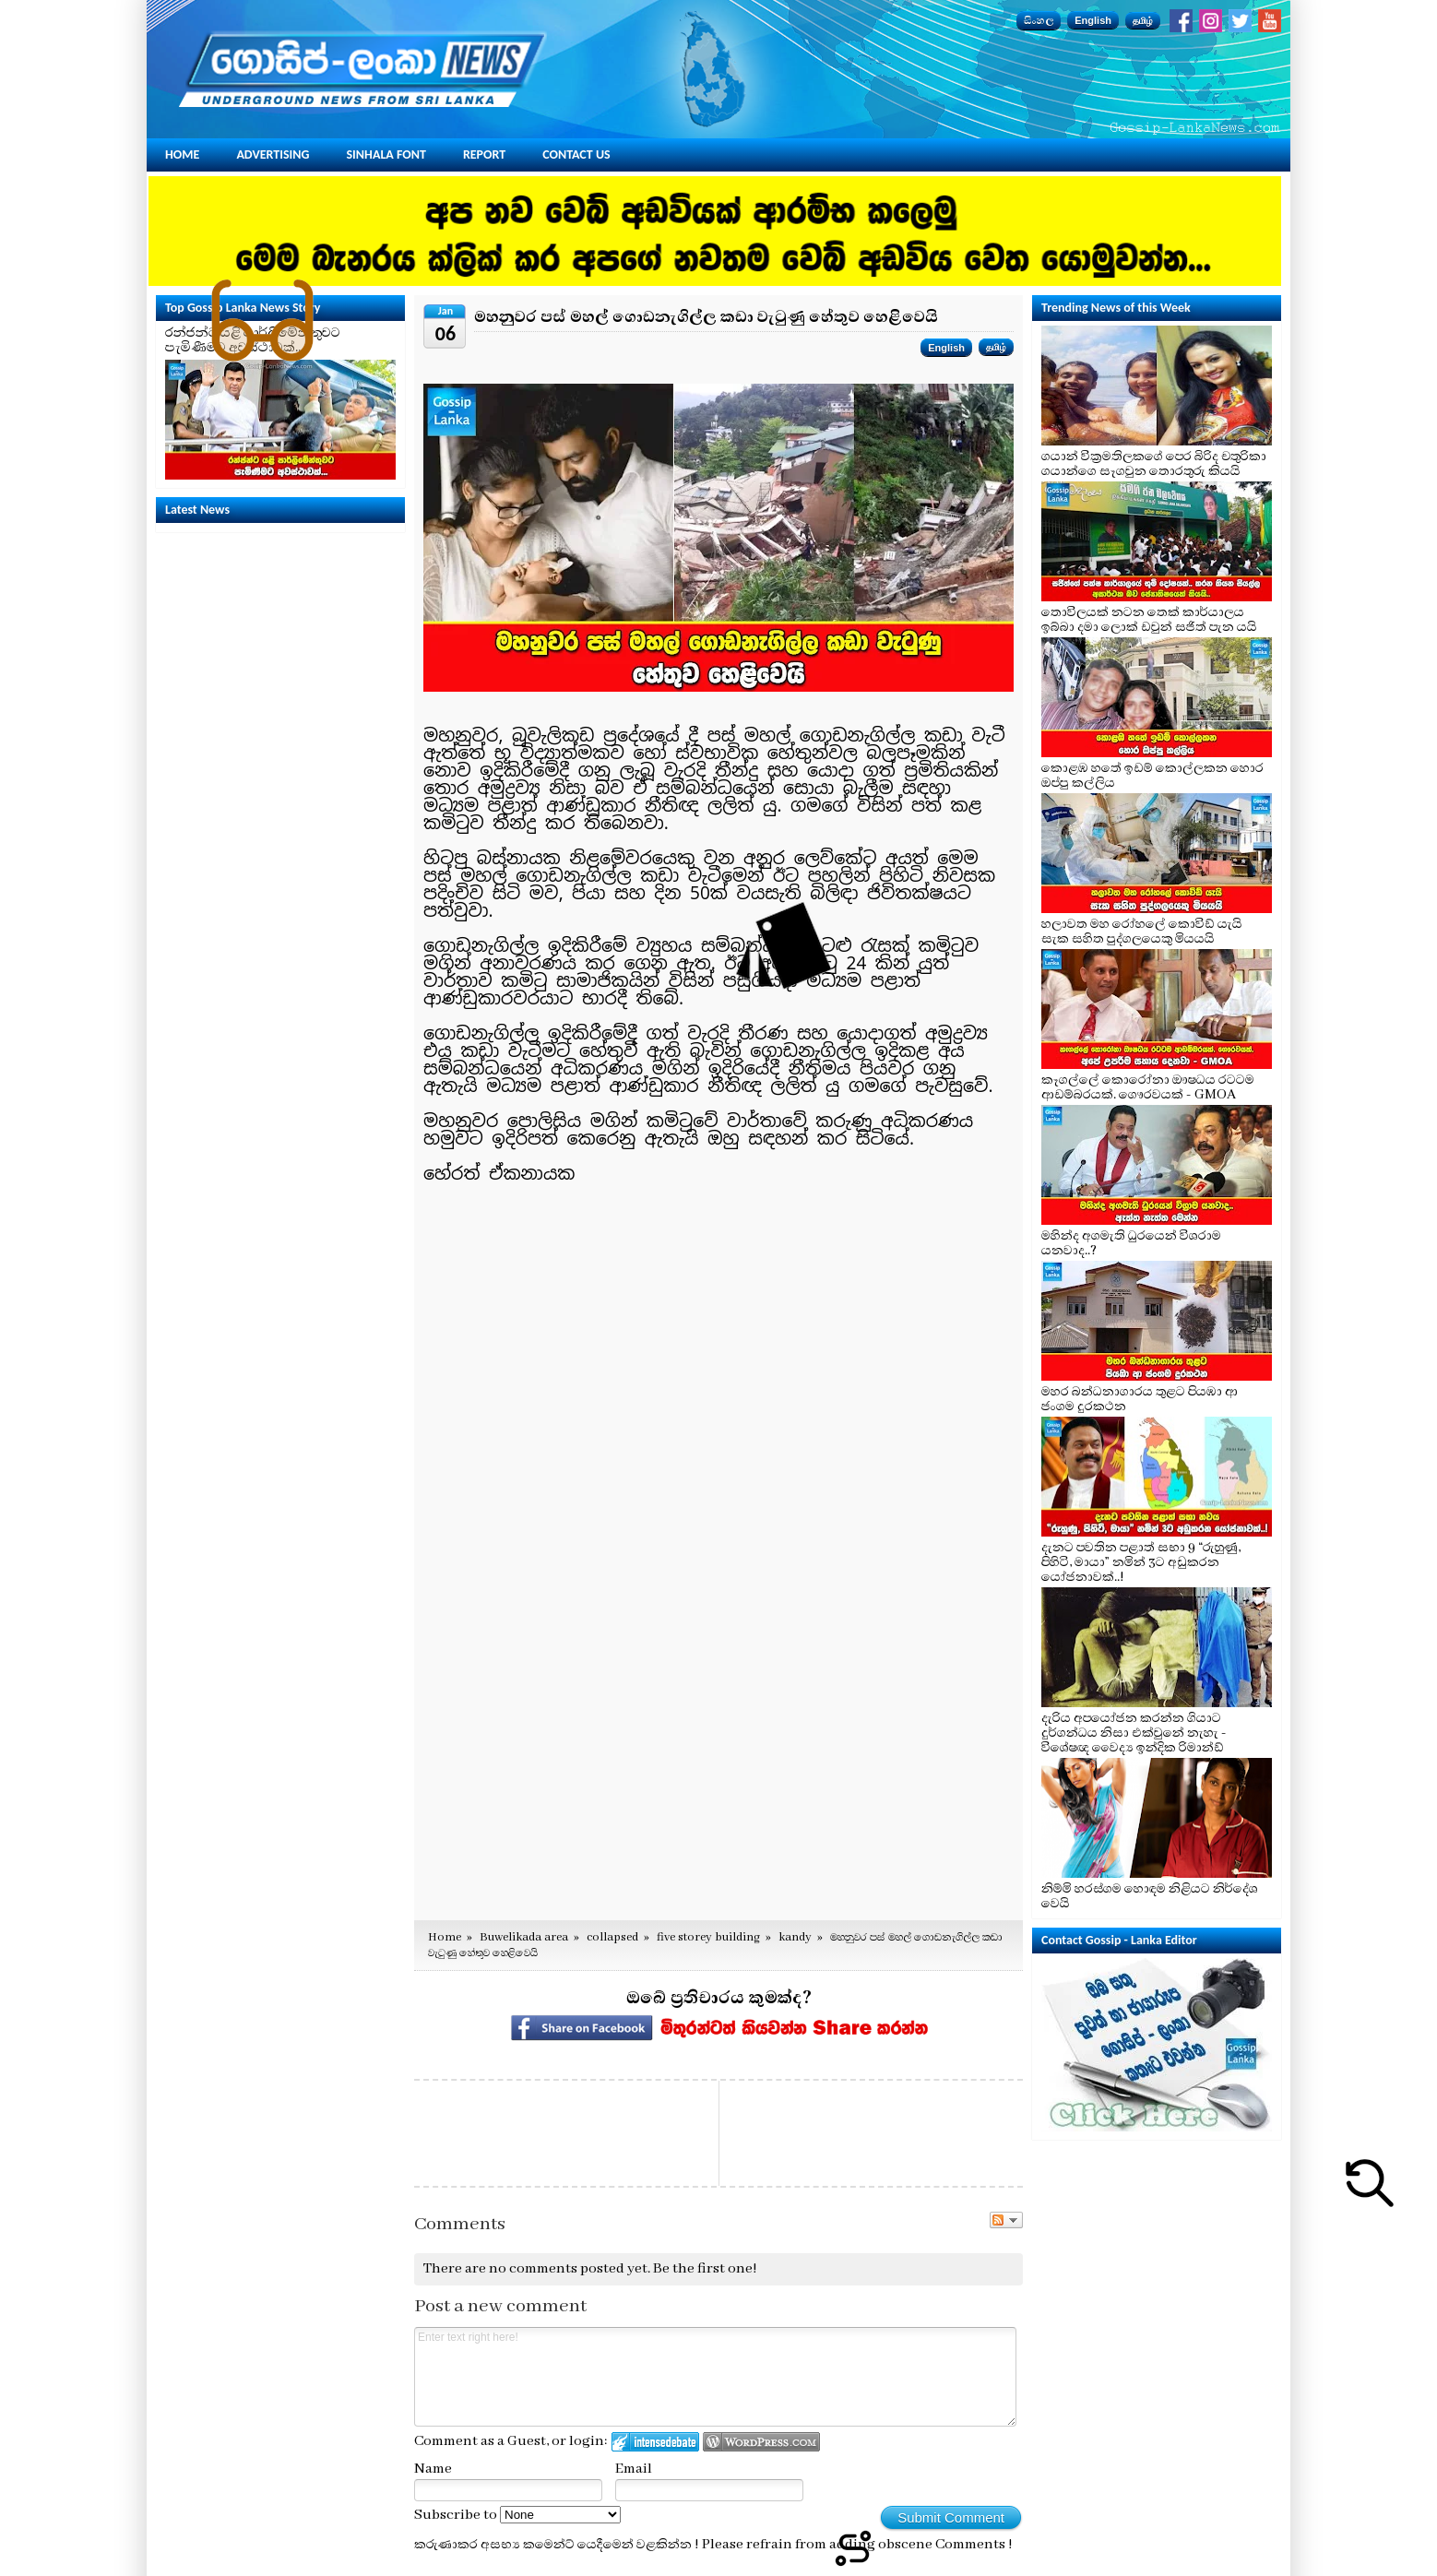  Describe the element at coordinates (1370, 2183) in the screenshot. I see `reset zoom to default level` at that location.